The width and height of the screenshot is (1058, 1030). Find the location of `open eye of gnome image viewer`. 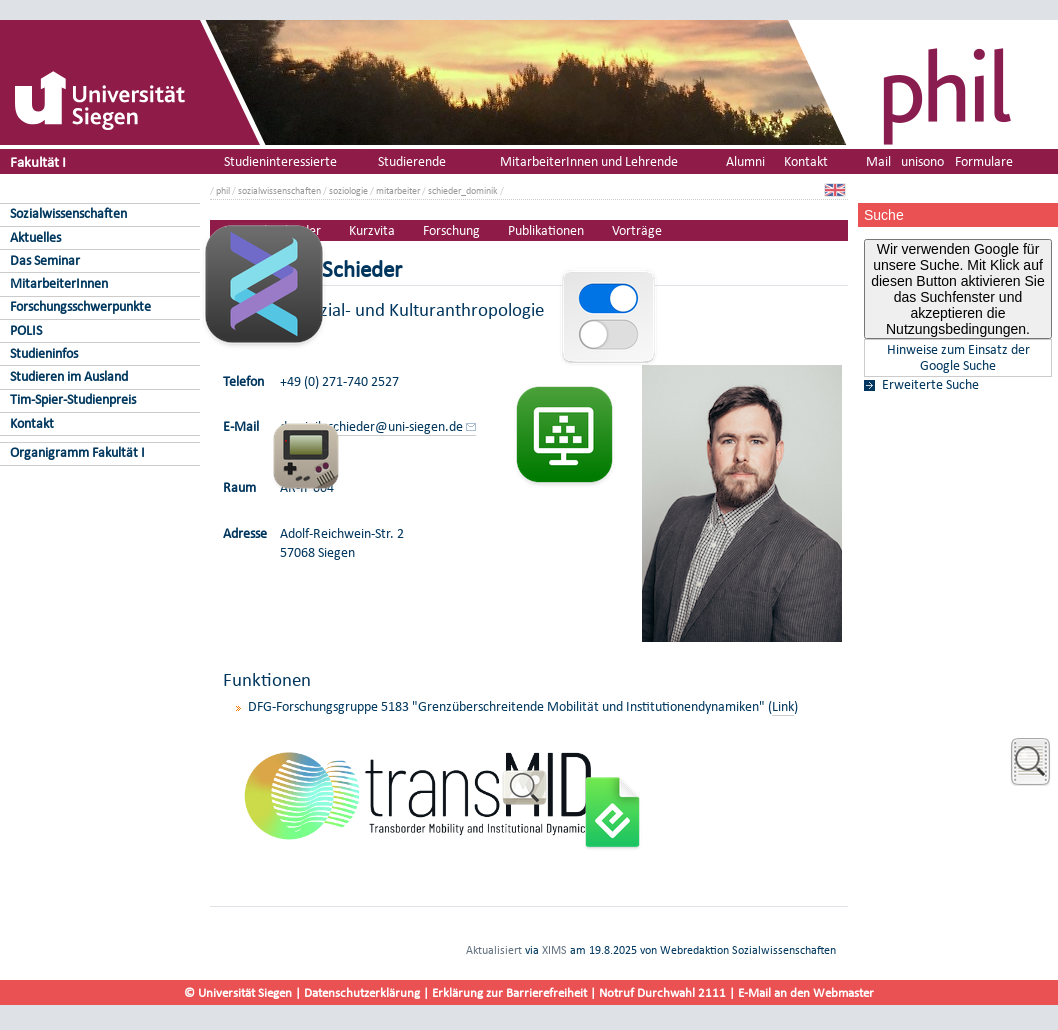

open eye of gnome image viewer is located at coordinates (524, 787).